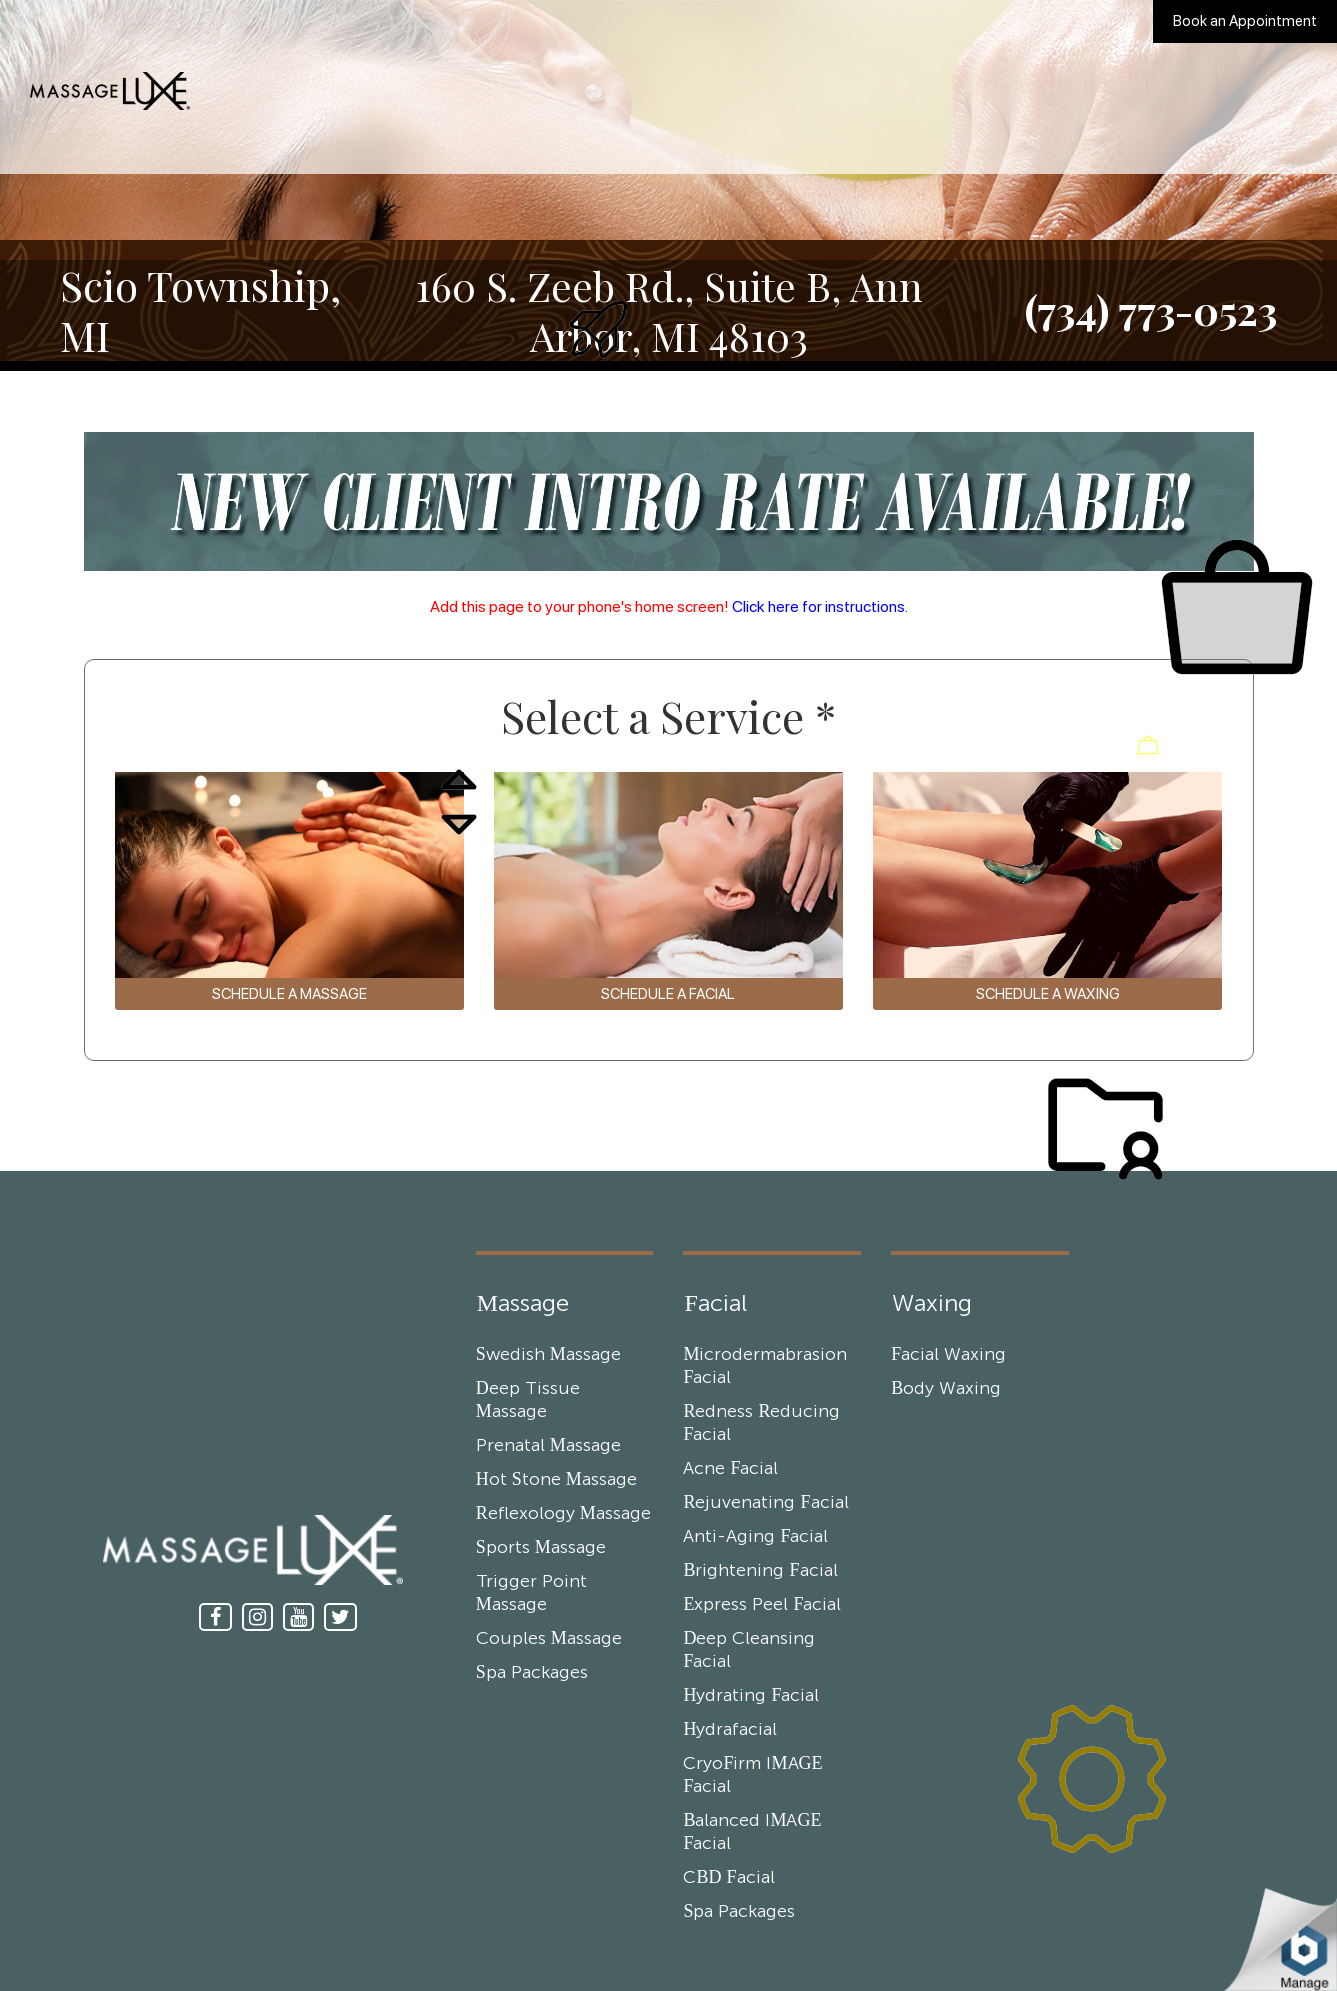 Image resolution: width=1337 pixels, height=1991 pixels. What do you see at coordinates (1092, 1779) in the screenshot?
I see `access settings or preferences` at bounding box center [1092, 1779].